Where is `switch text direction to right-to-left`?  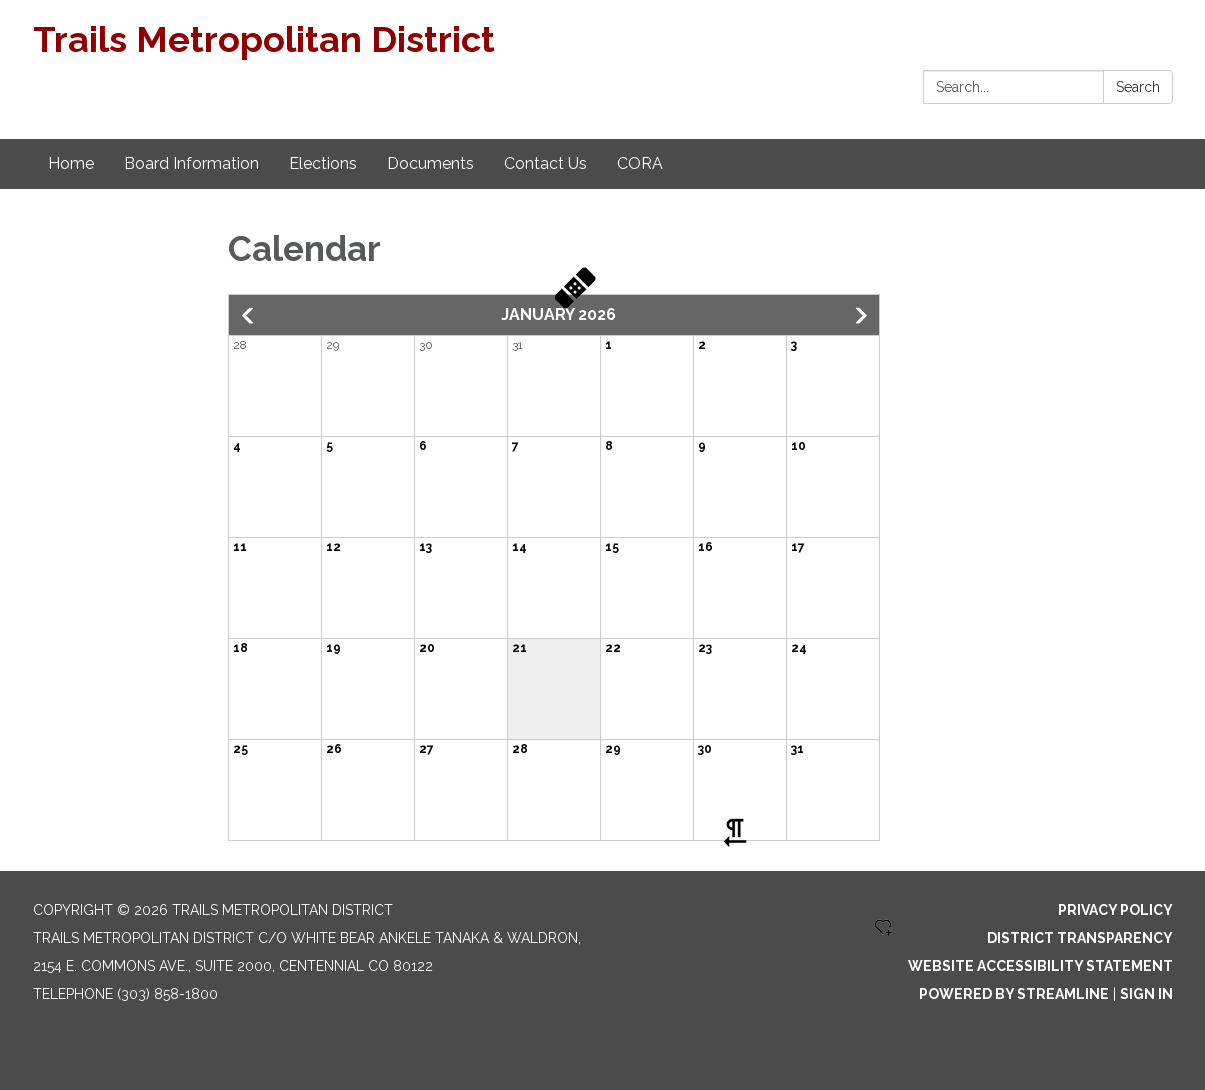 switch text direction to right-to-left is located at coordinates (735, 833).